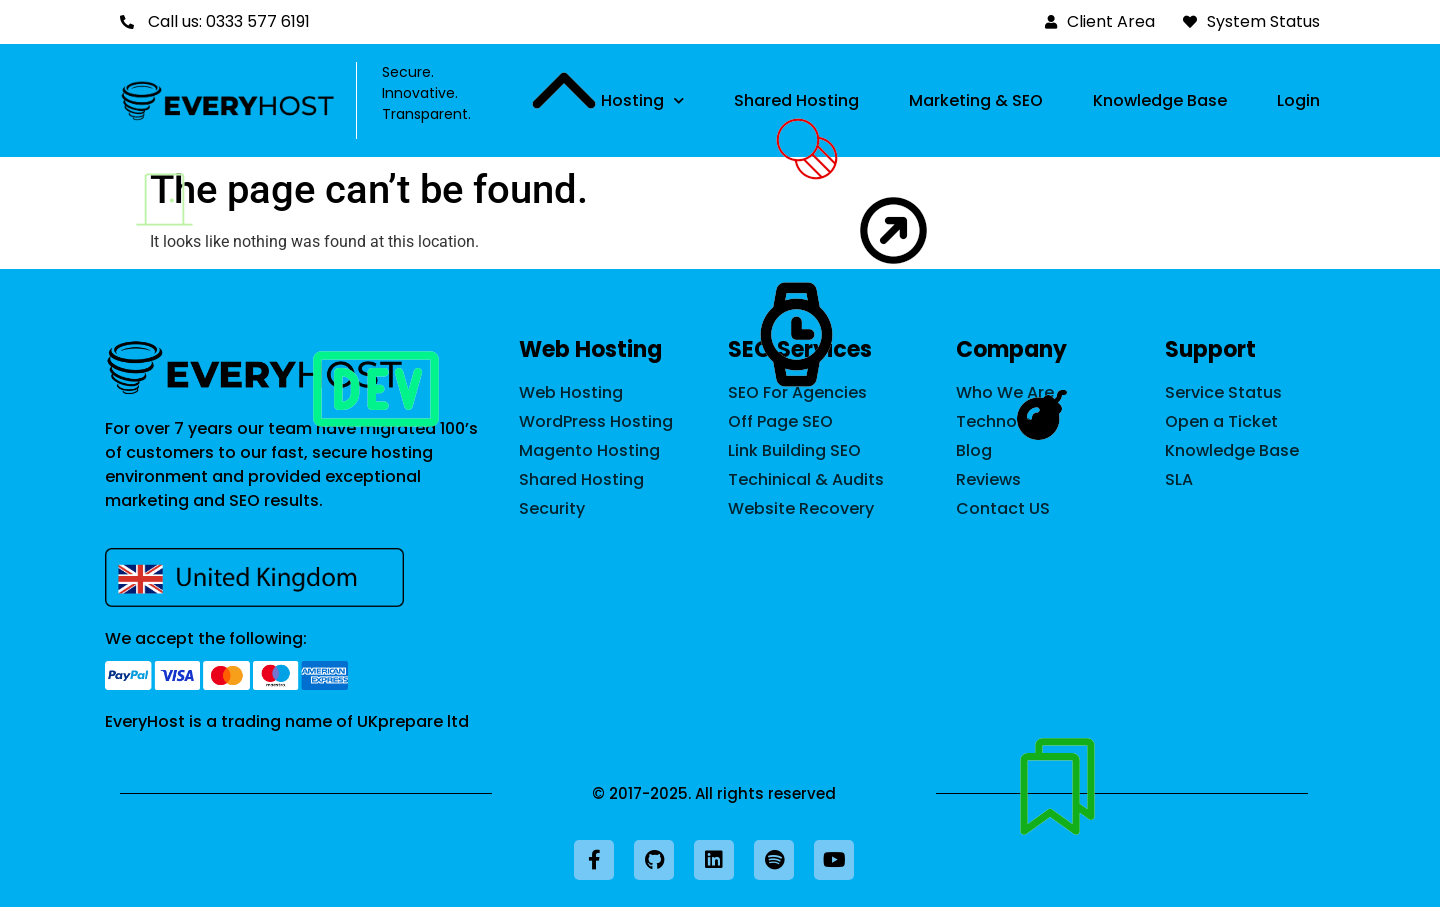 Image resolution: width=1440 pixels, height=907 pixels. What do you see at coordinates (564, 107) in the screenshot?
I see `collapse an expanded section` at bounding box center [564, 107].